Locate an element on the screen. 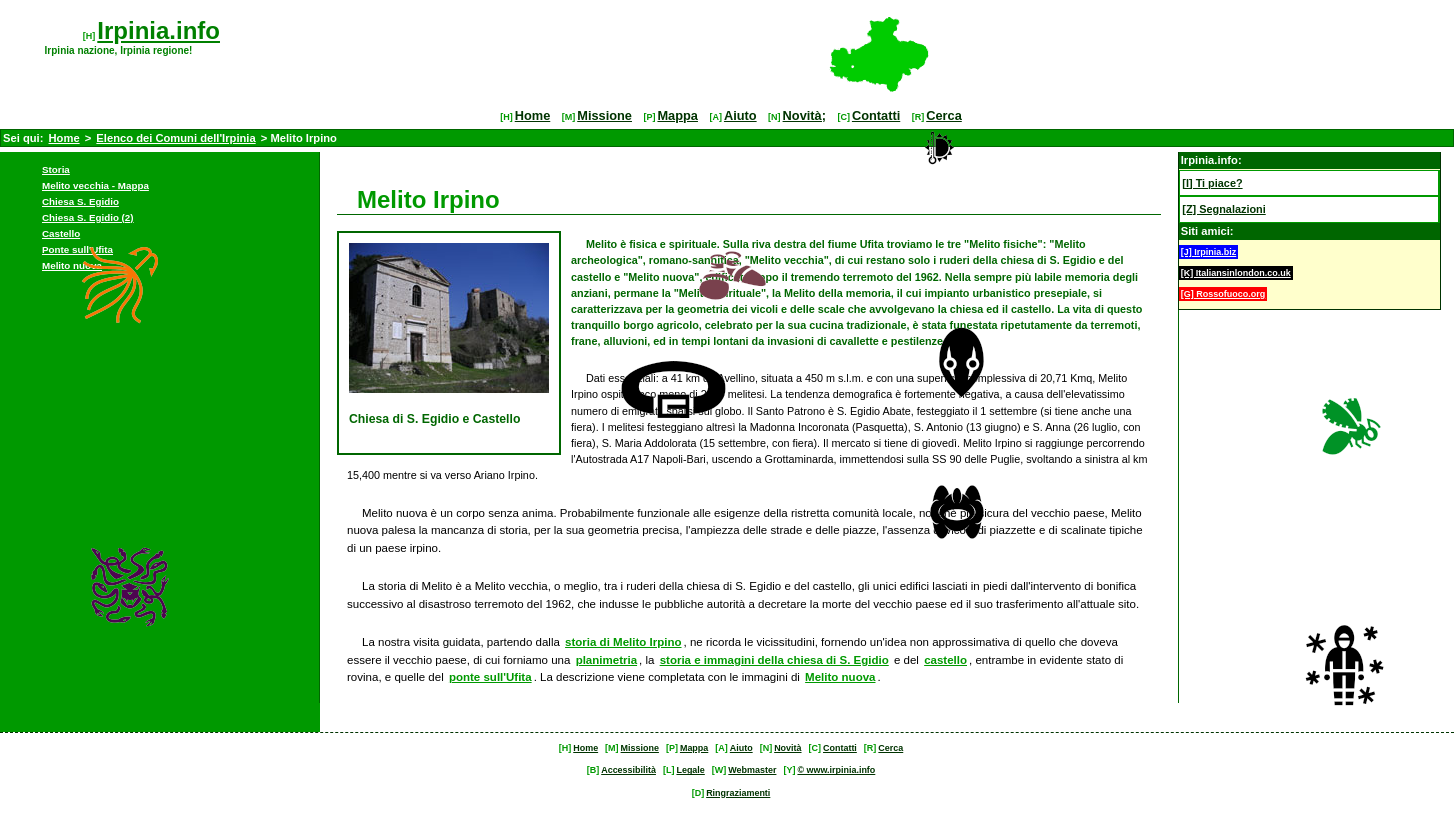 This screenshot has height=819, width=1454. indicates bee-related content or honey products is located at coordinates (1351, 427).